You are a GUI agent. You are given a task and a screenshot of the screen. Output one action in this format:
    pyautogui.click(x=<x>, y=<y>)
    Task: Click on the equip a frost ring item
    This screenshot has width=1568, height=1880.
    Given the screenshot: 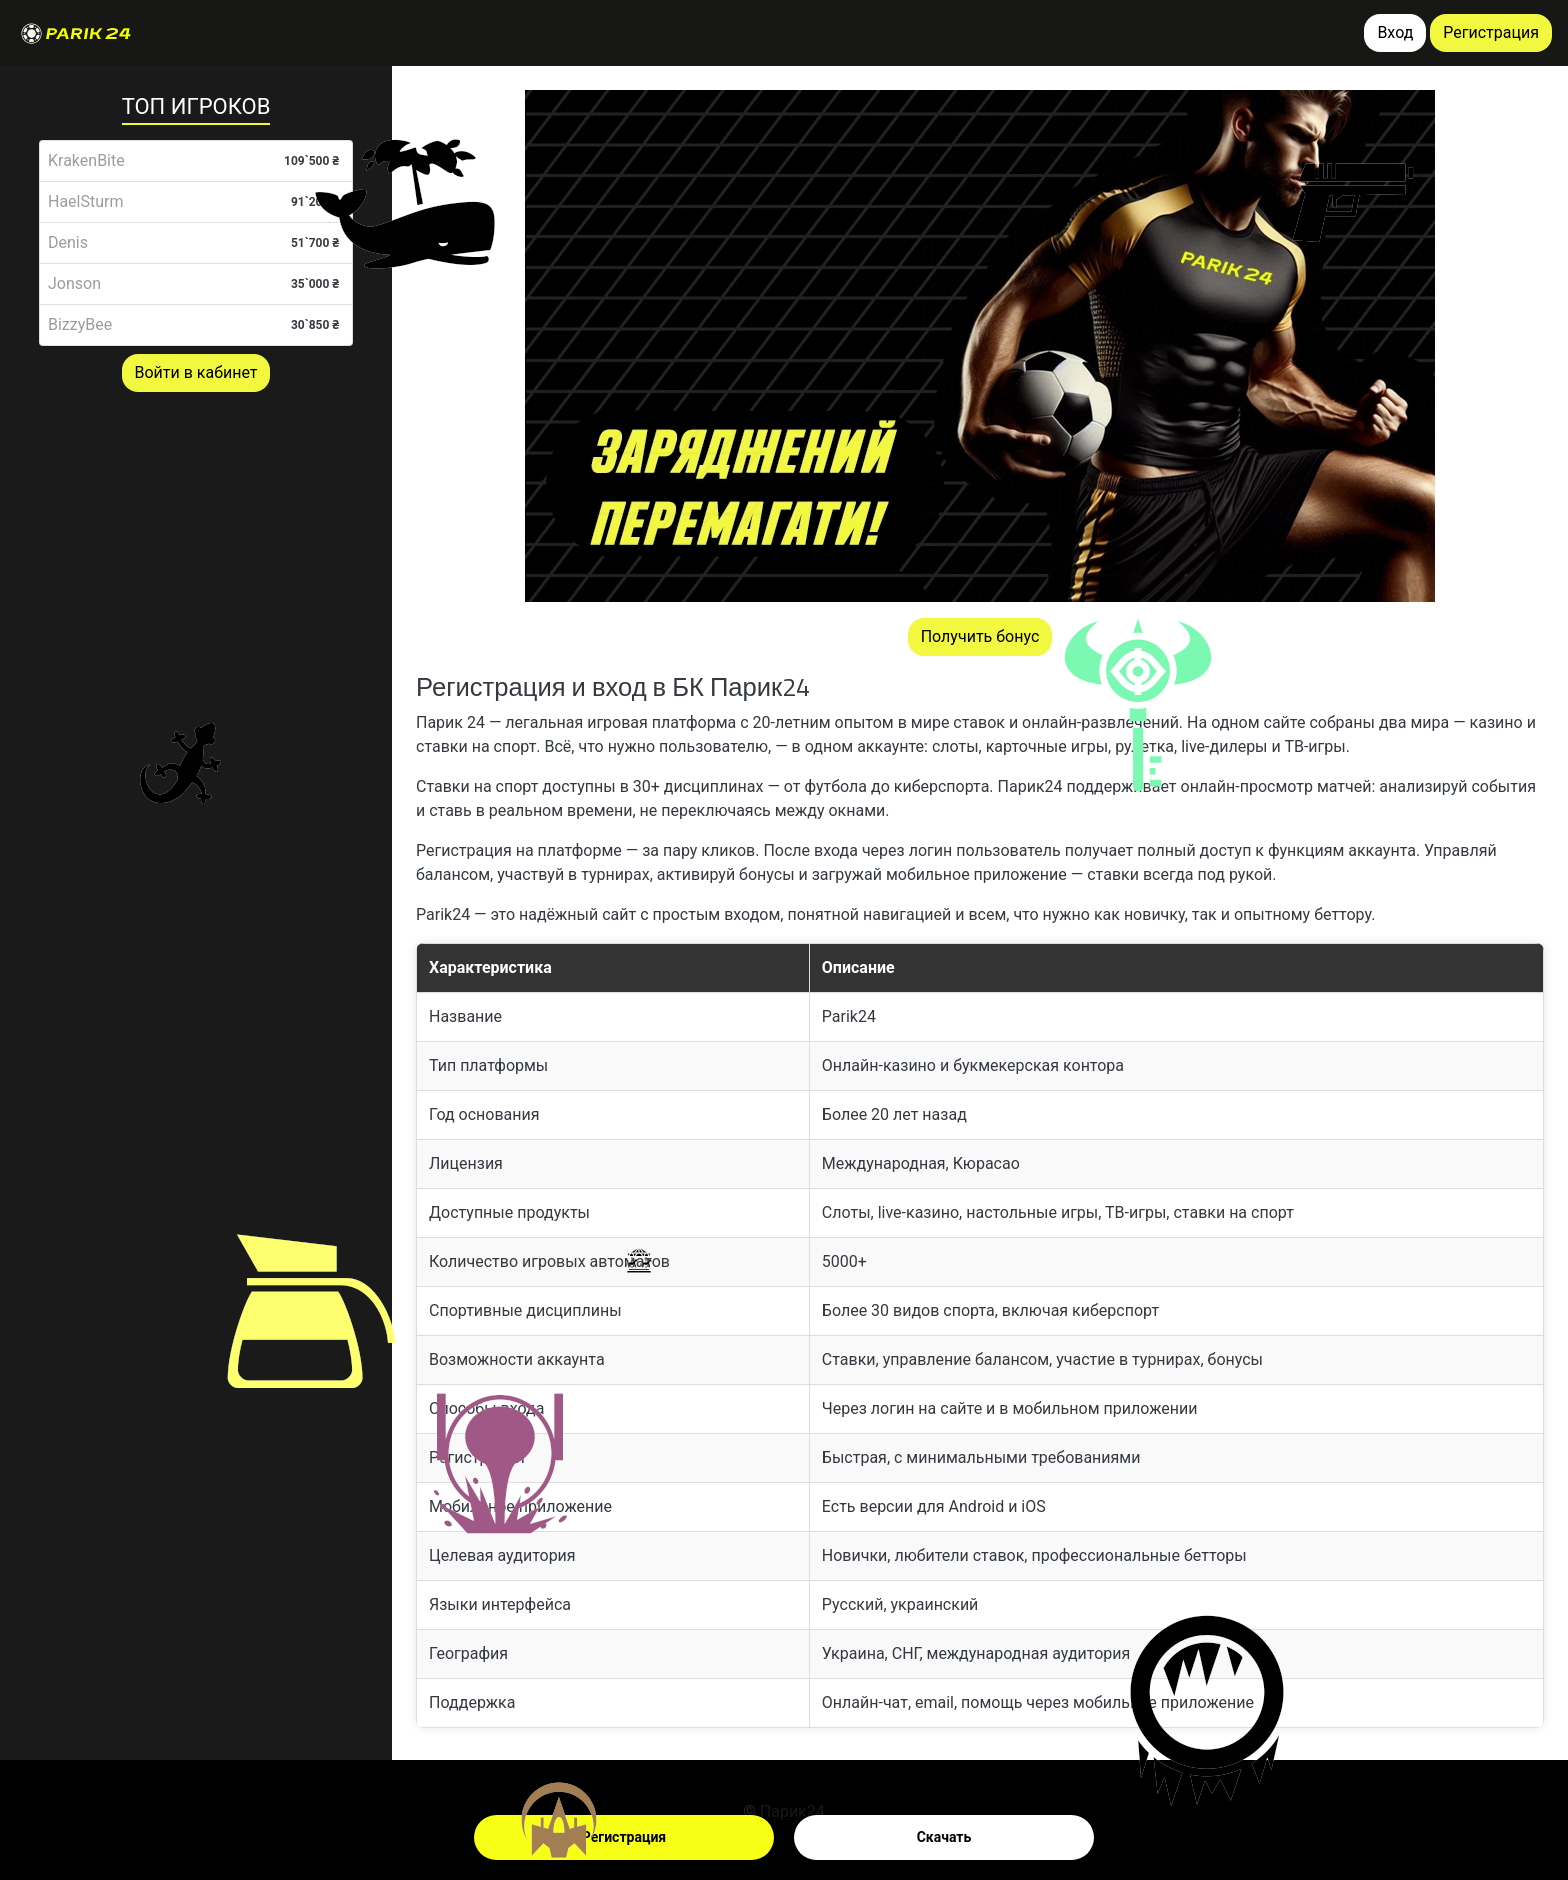 What is the action you would take?
    pyautogui.click(x=1207, y=1711)
    